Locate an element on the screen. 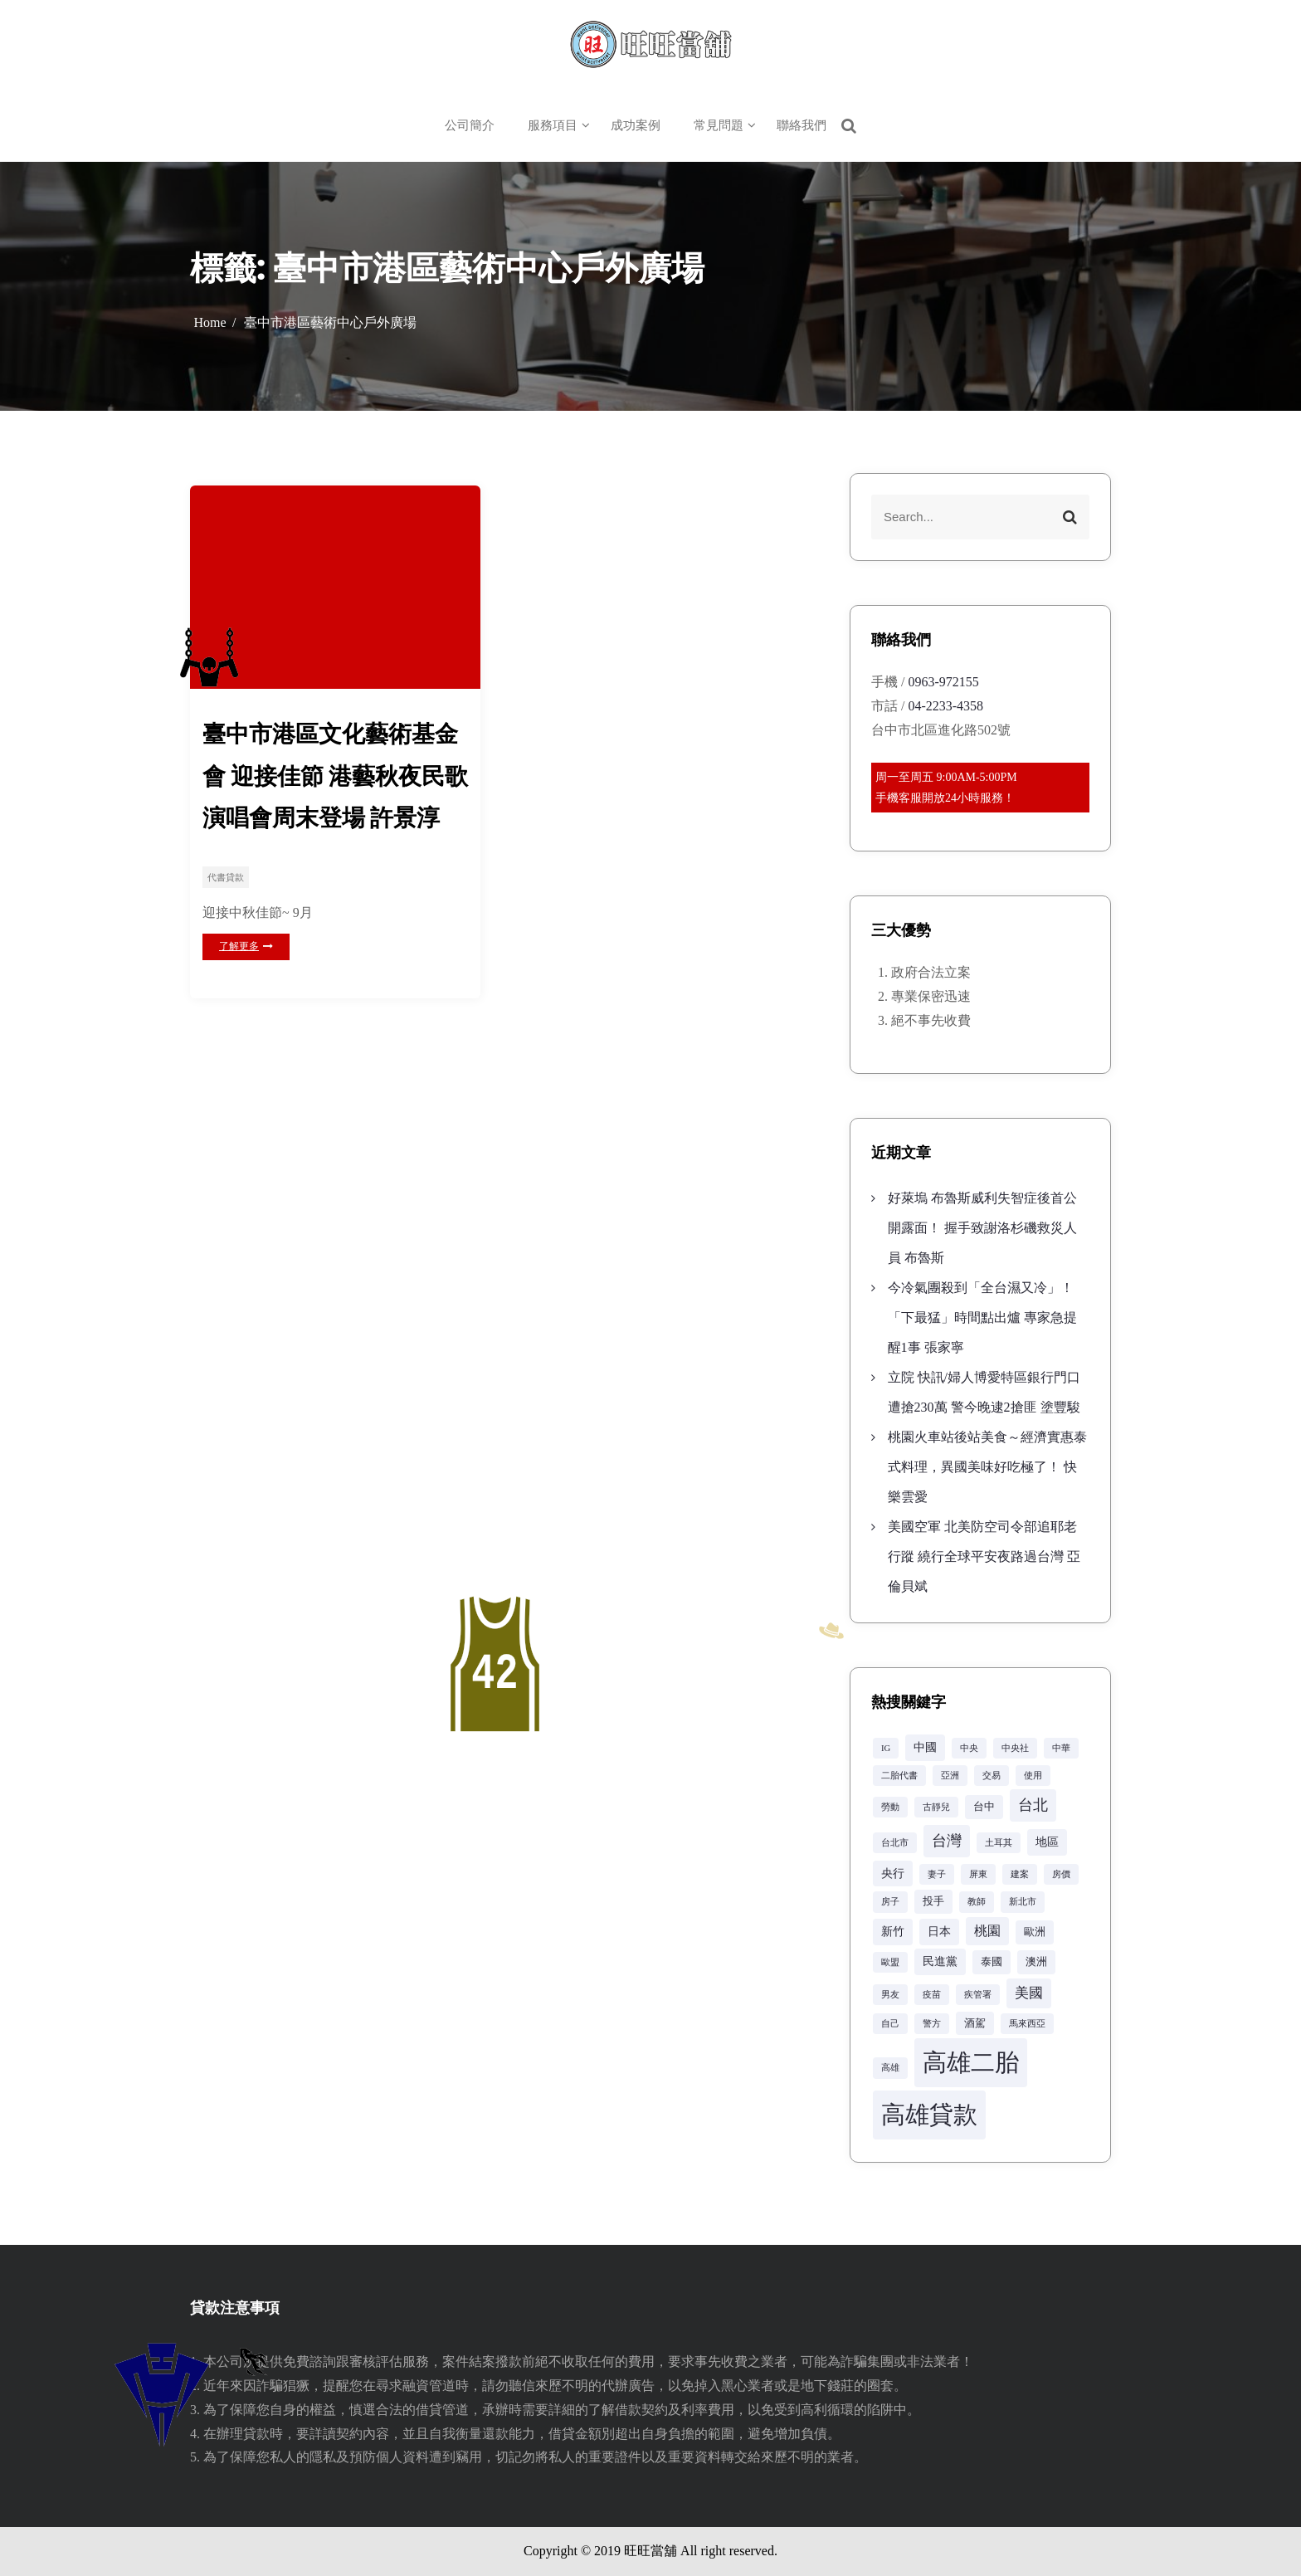 The height and width of the screenshot is (2576, 1301). a plant root or organic growth element is located at coordinates (254, 2362).